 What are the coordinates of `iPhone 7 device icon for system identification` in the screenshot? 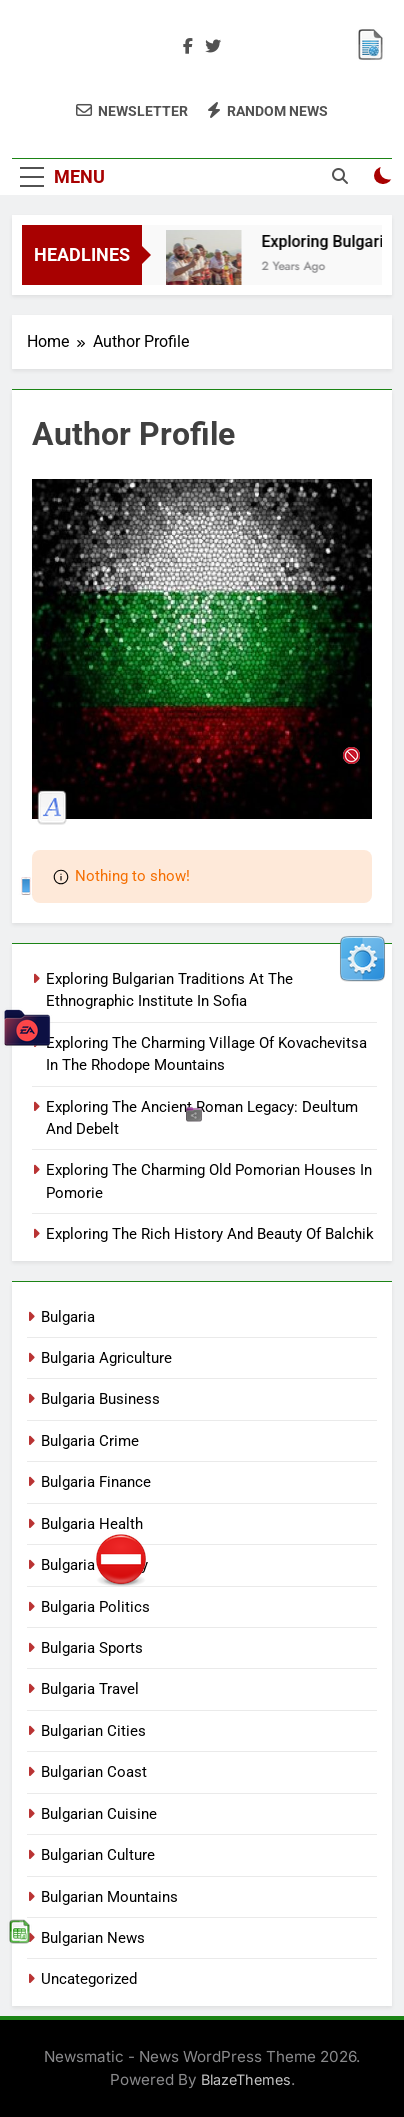 It's located at (26, 886).